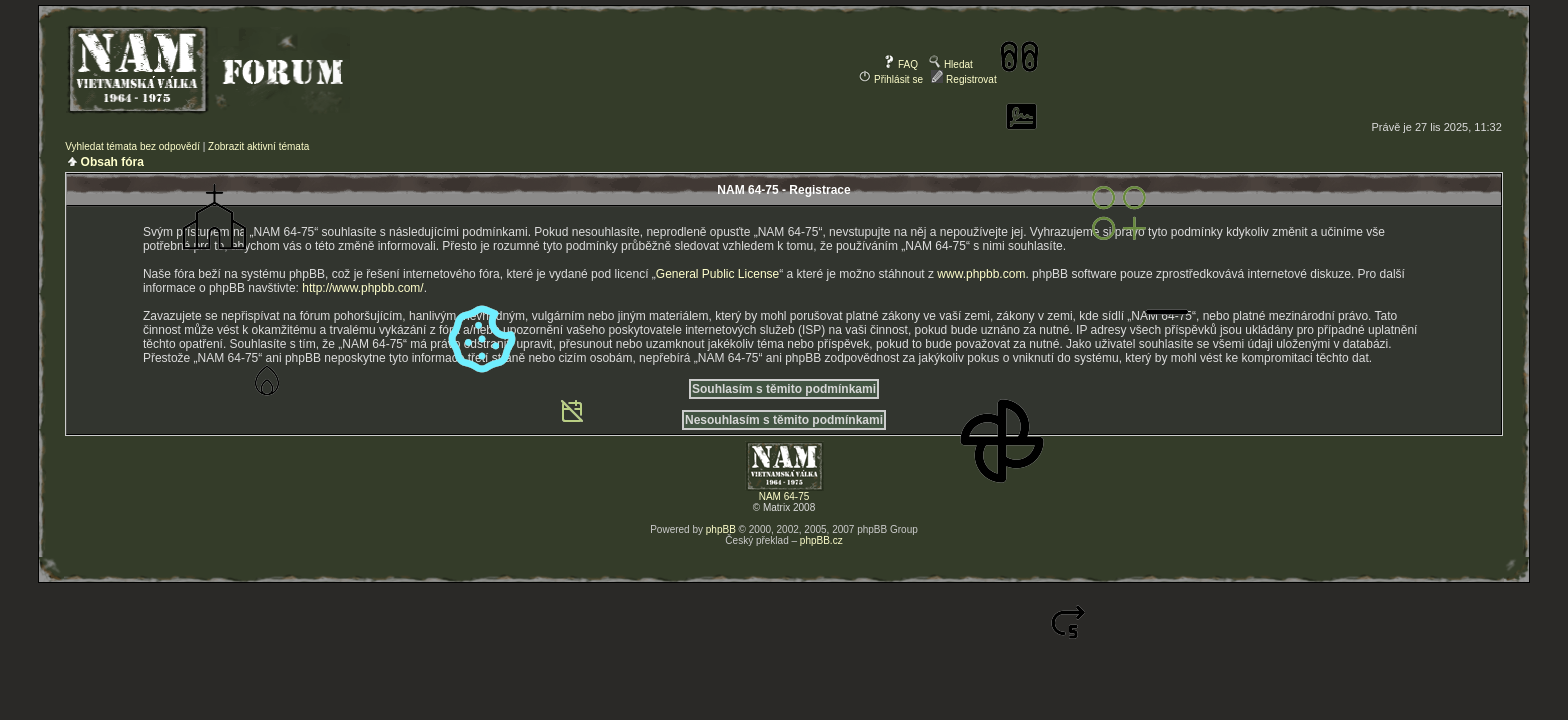  Describe the element at coordinates (1019, 56) in the screenshot. I see `browse beach or summer footwear` at that location.